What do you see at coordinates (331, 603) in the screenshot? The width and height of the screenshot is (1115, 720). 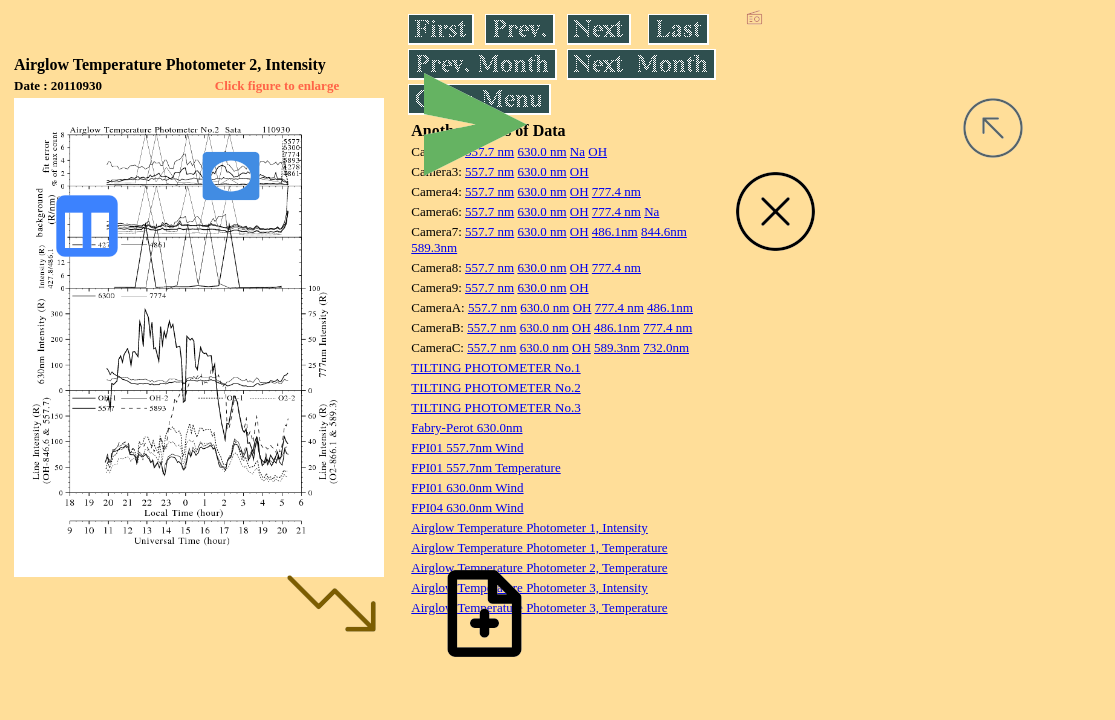 I see `indicates a downward trend or decline in metrics` at bounding box center [331, 603].